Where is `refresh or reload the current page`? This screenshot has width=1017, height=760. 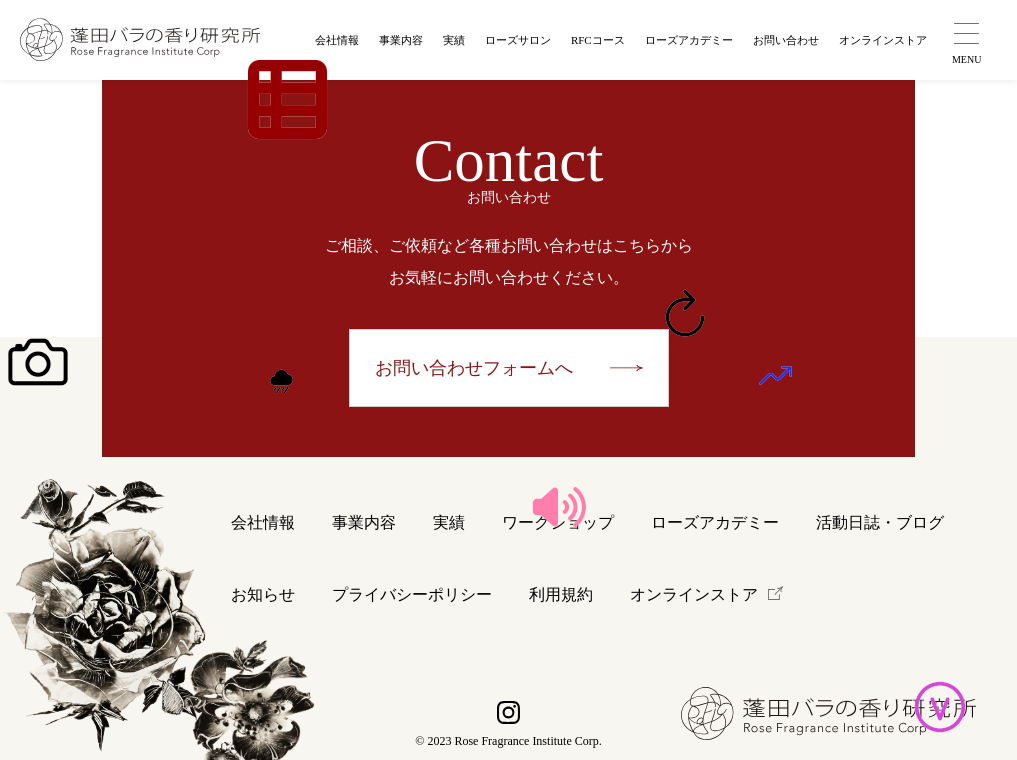
refresh or reload the current page is located at coordinates (685, 313).